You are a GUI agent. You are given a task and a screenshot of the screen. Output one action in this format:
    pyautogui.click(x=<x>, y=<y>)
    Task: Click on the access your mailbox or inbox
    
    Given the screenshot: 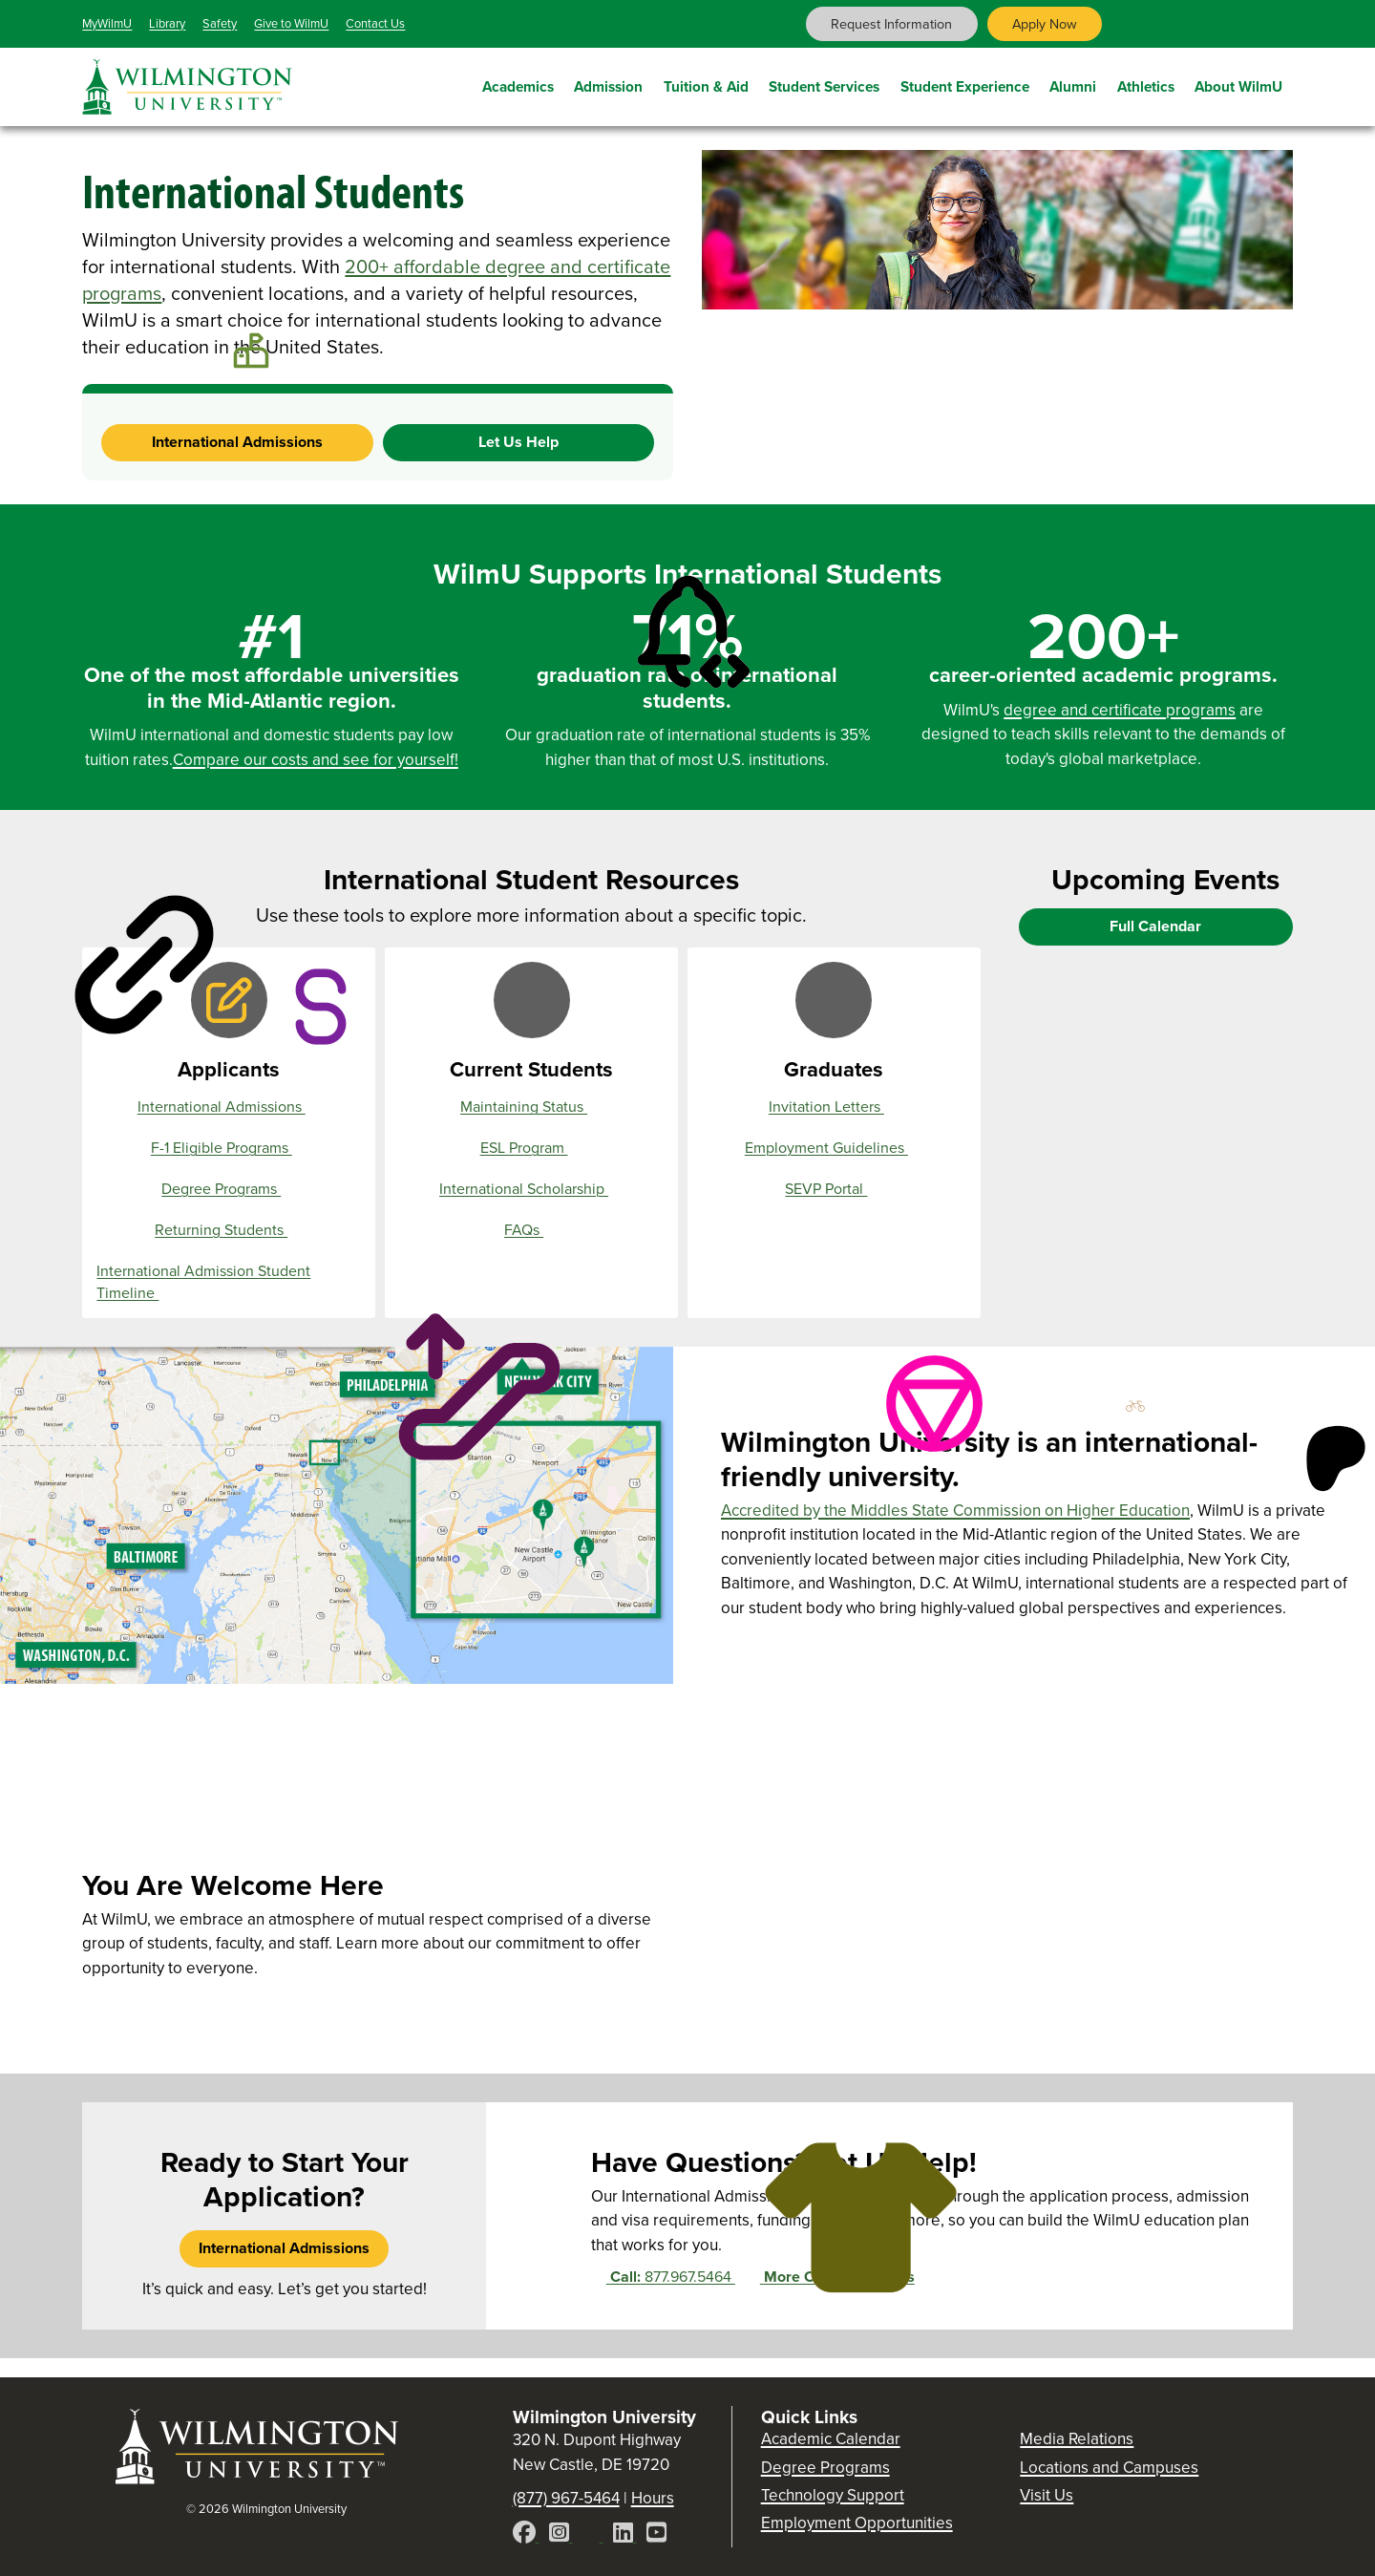 What is the action you would take?
    pyautogui.click(x=251, y=351)
    